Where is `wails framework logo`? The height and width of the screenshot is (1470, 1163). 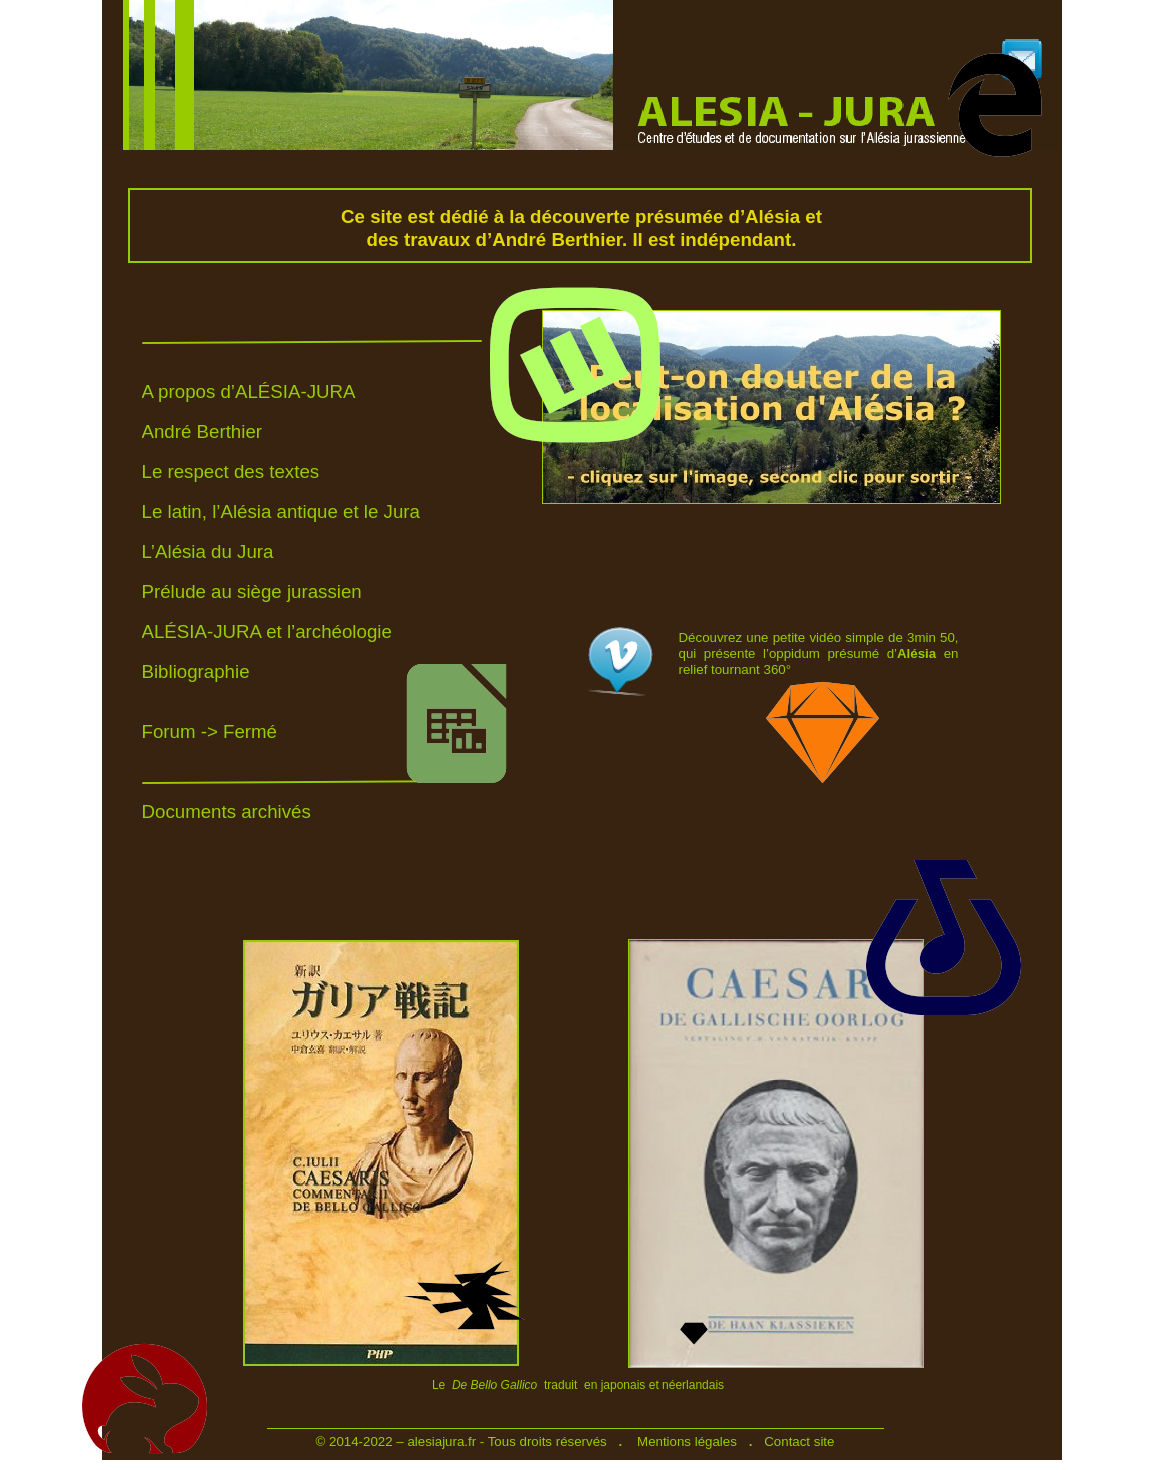 wails framework logo is located at coordinates (464, 1295).